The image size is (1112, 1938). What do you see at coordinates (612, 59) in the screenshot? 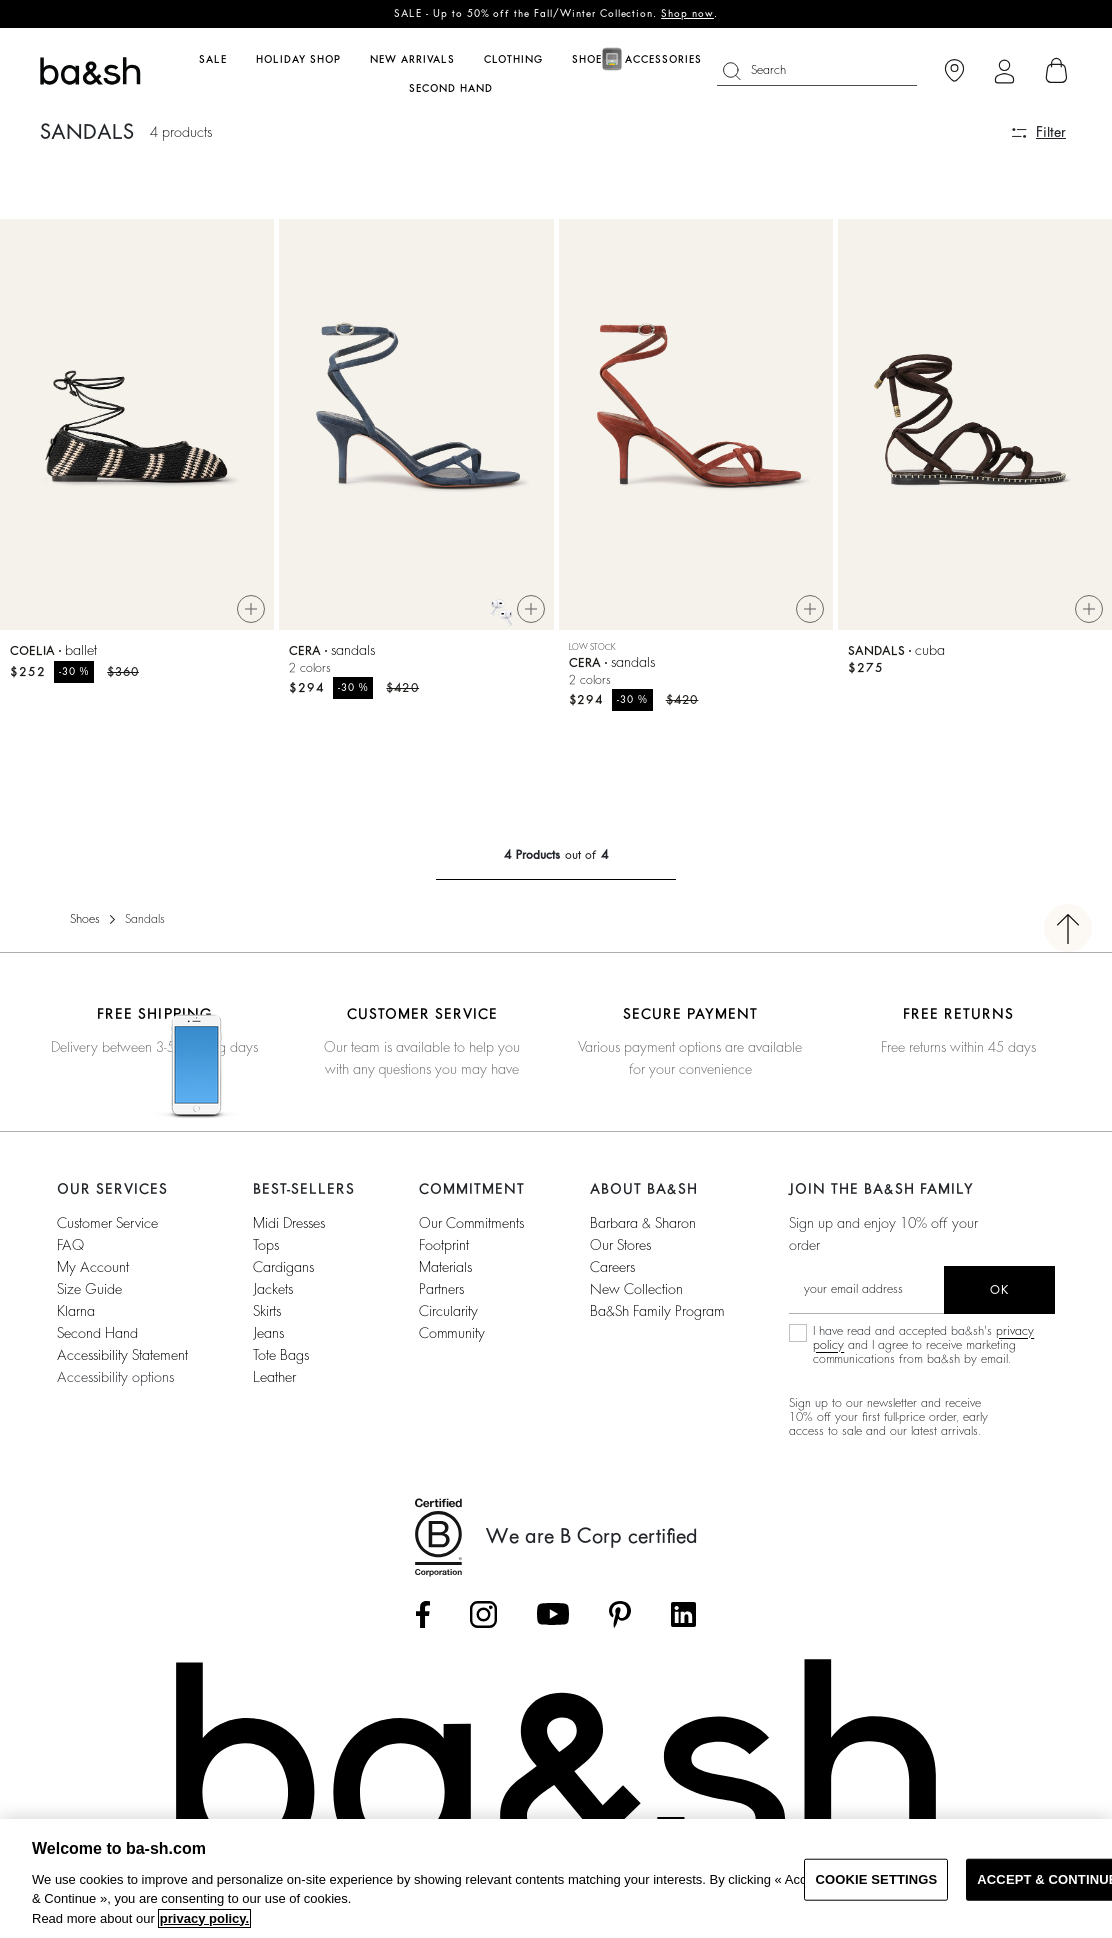
I see `sega master system ROM file` at bounding box center [612, 59].